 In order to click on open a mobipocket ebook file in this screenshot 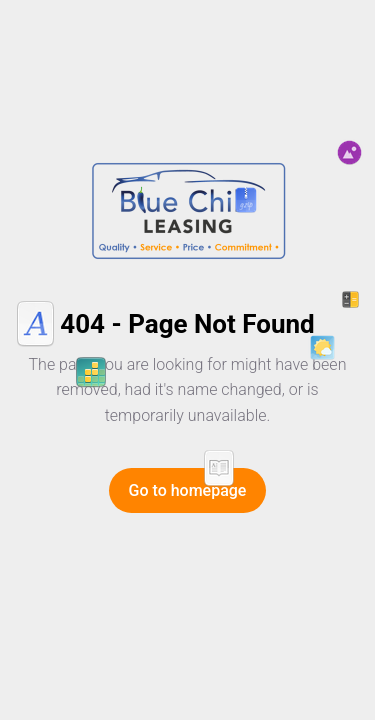, I will do `click(219, 468)`.